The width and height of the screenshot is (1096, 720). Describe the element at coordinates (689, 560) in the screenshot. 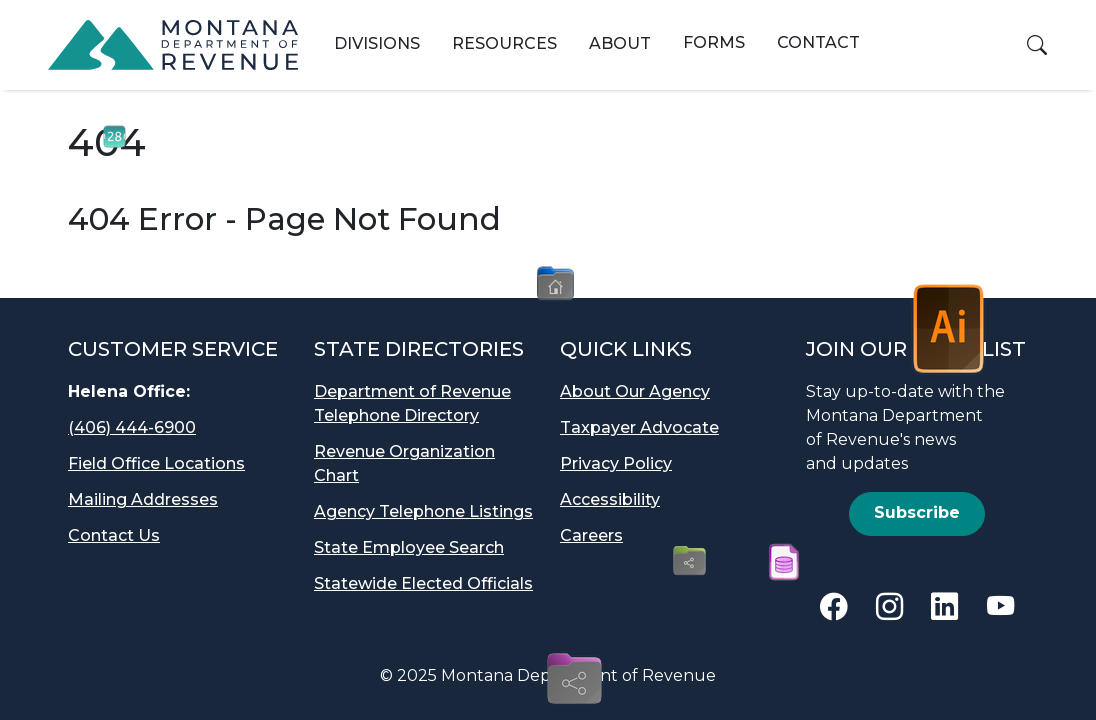

I see `open your public shared folder` at that location.